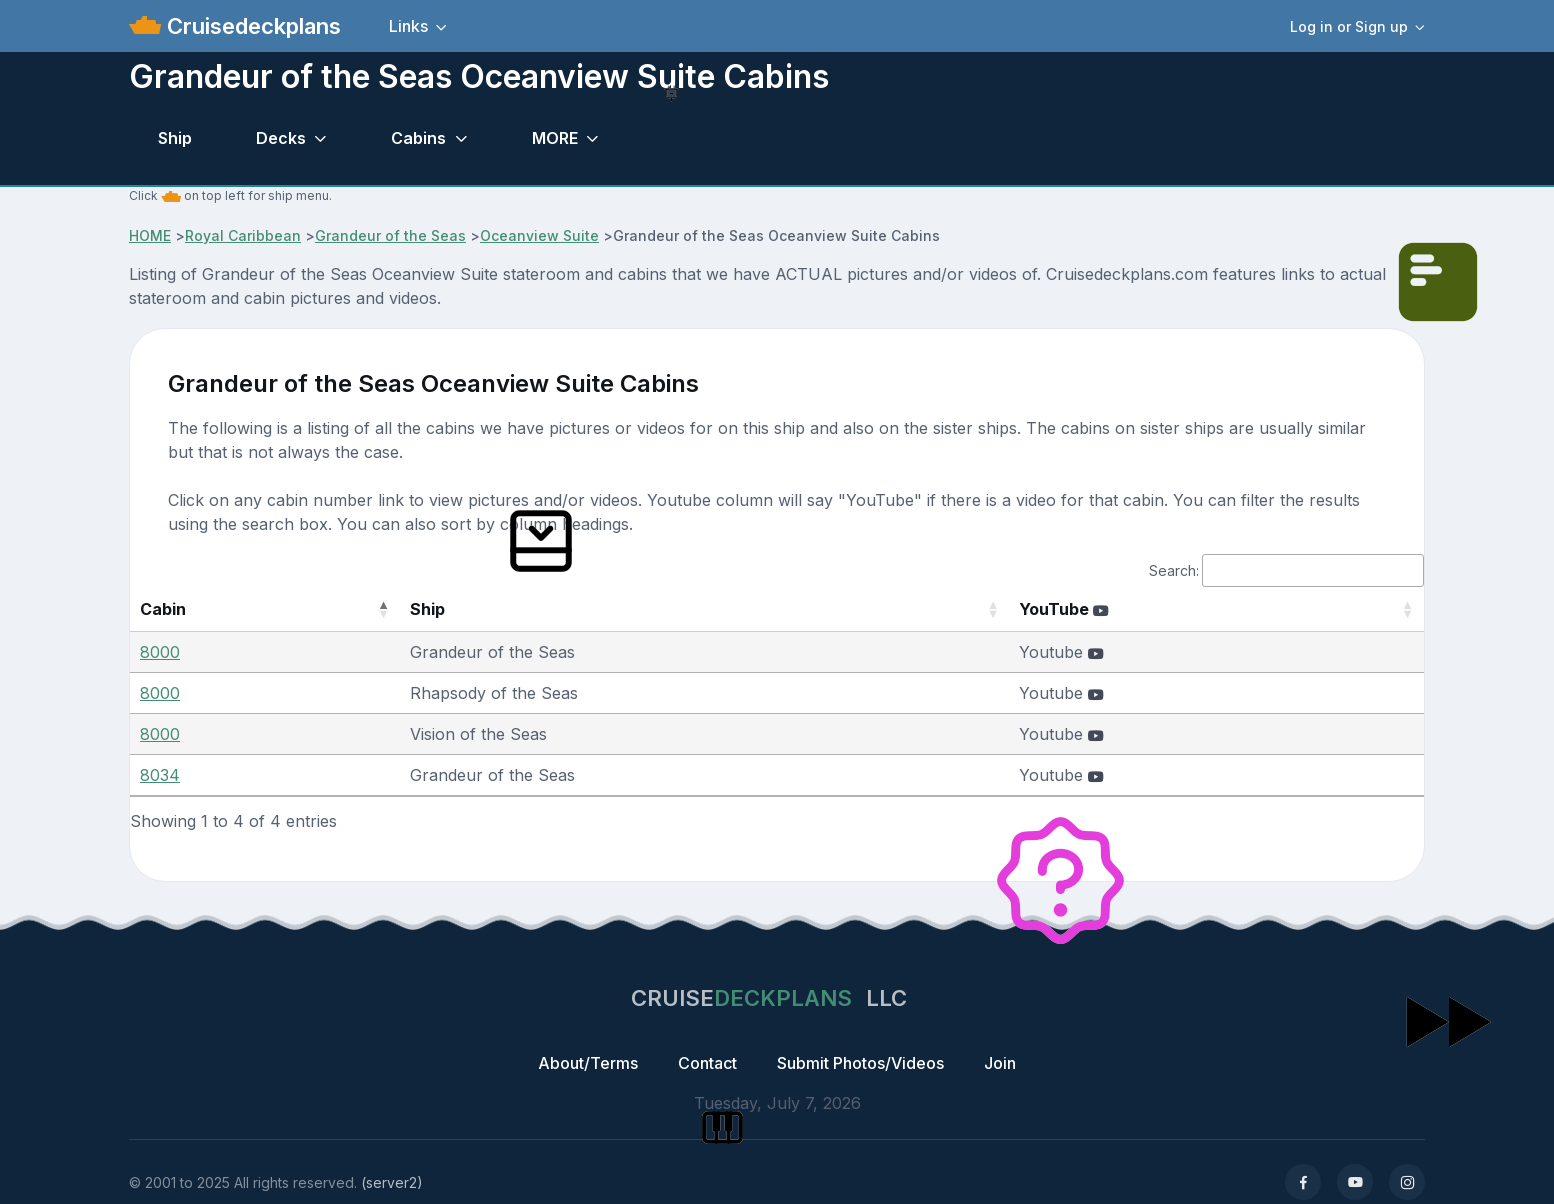  Describe the element at coordinates (722, 1127) in the screenshot. I see `open piano or keyboard instrument app` at that location.